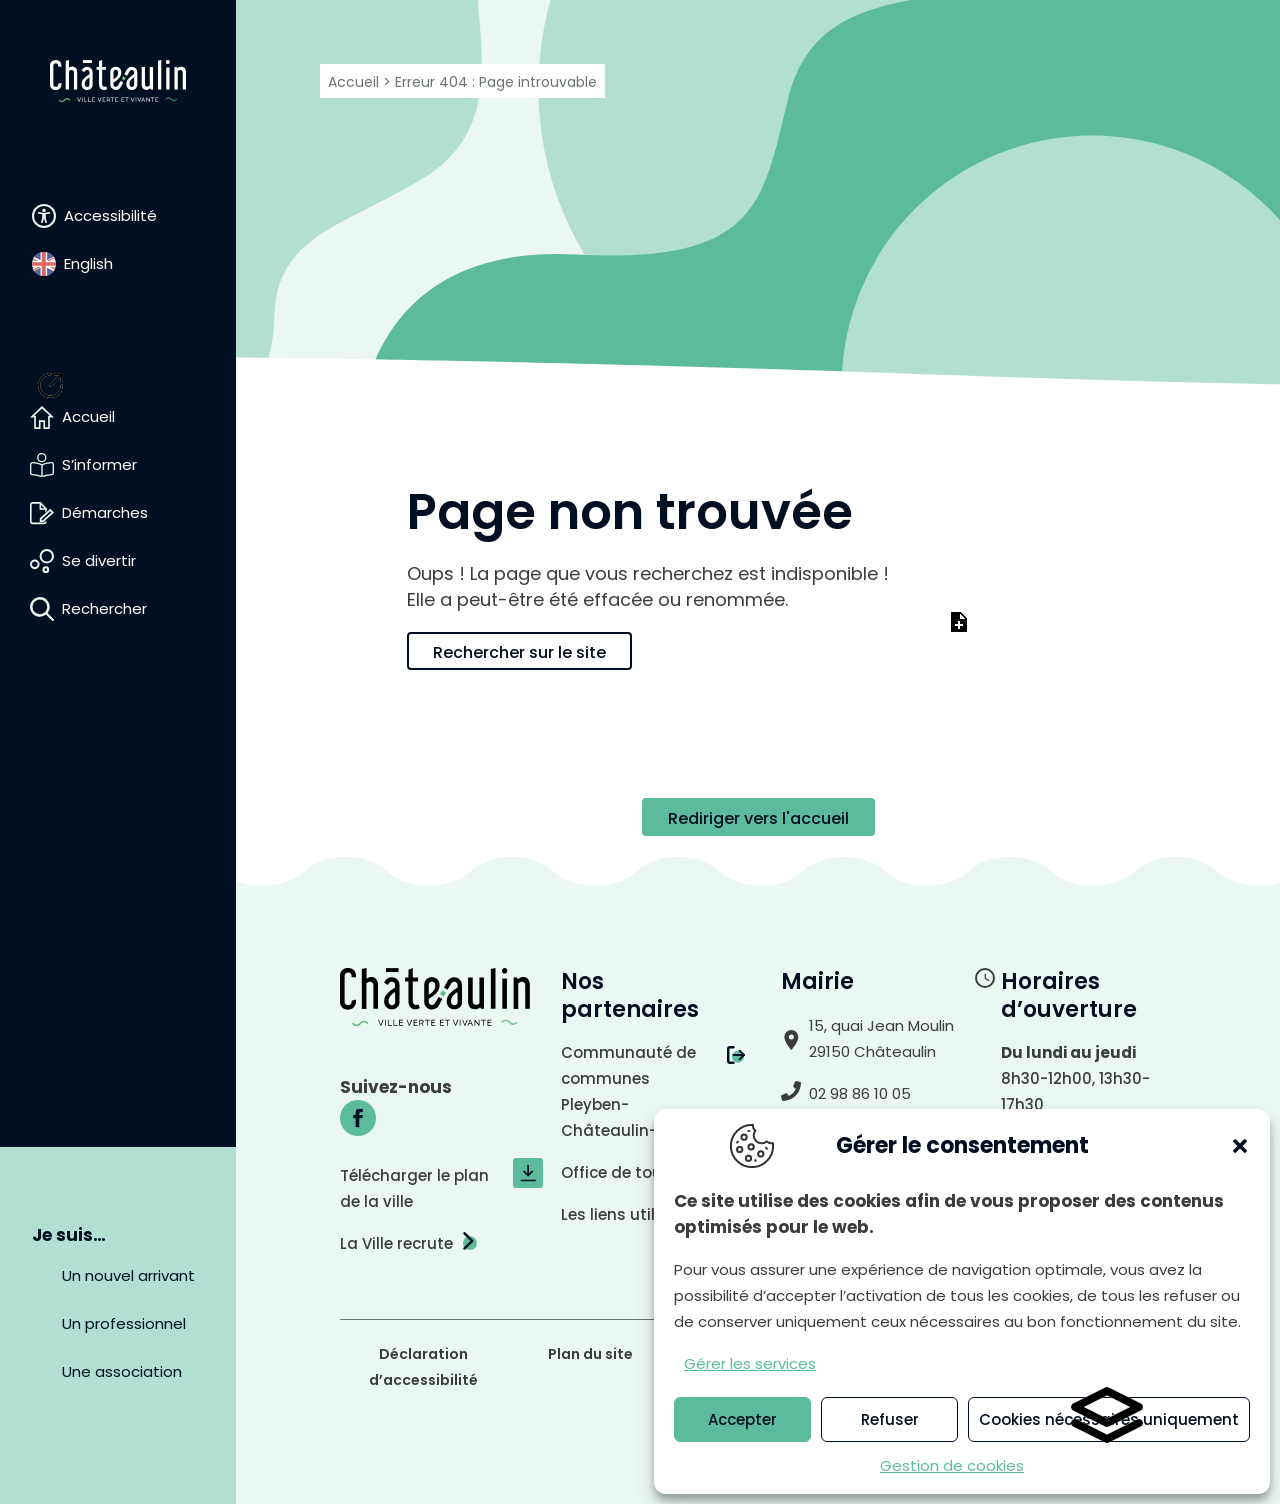 The width and height of the screenshot is (1280, 1504). I want to click on open link in new tab or window, so click(50, 385).